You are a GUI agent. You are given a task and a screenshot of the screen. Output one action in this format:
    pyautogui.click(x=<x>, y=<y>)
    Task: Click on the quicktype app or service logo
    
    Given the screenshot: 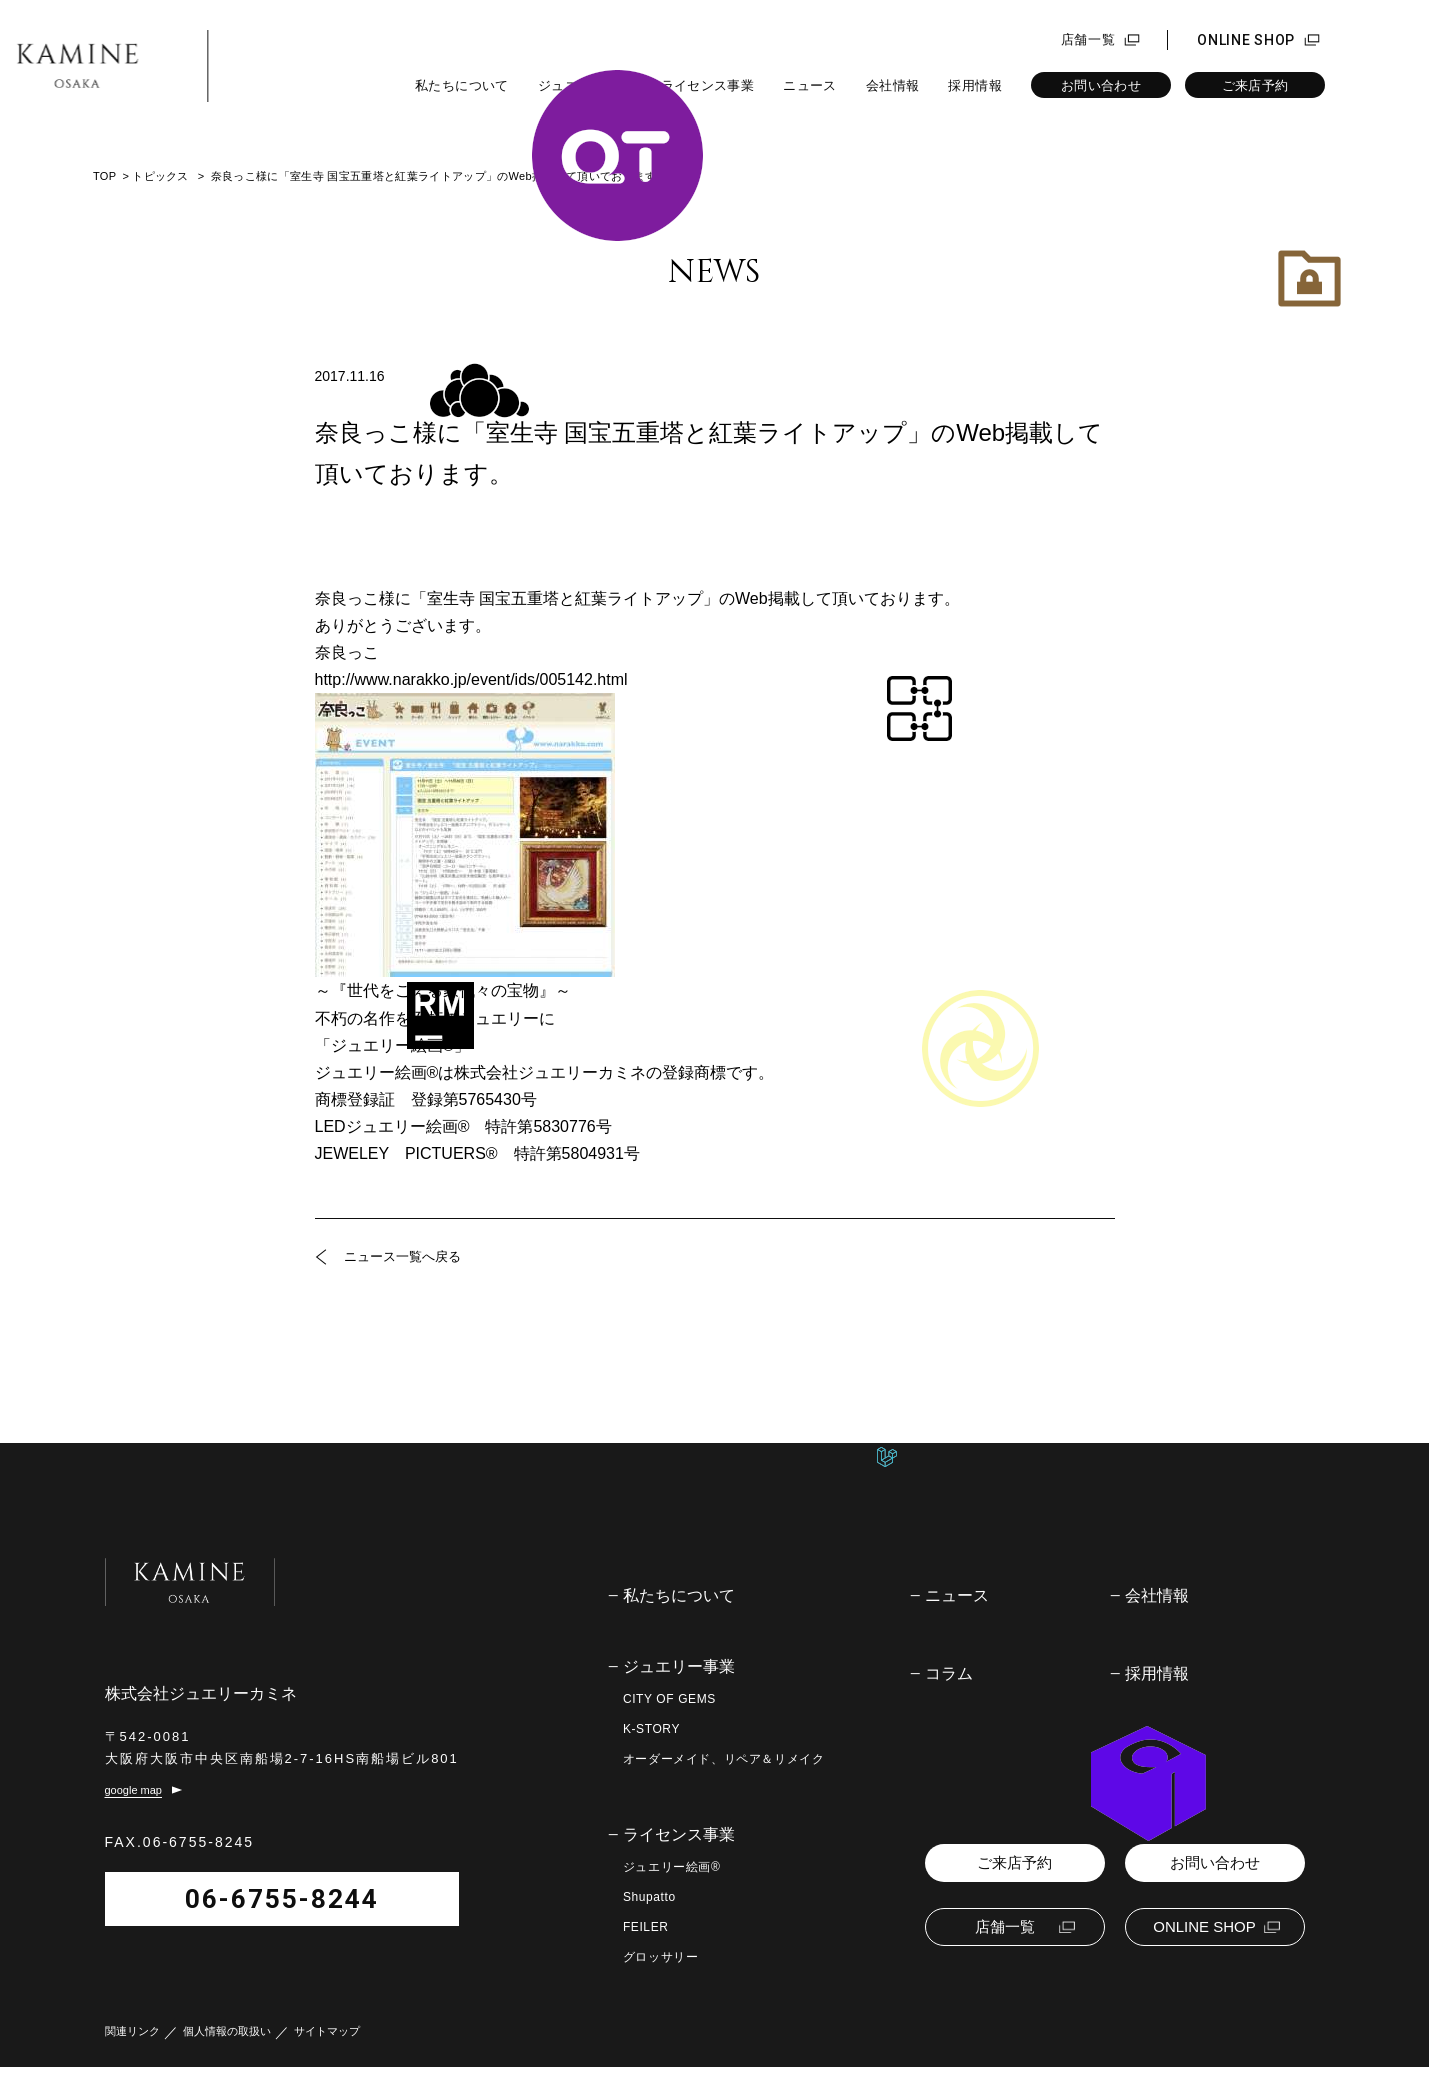 What is the action you would take?
    pyautogui.click(x=617, y=155)
    